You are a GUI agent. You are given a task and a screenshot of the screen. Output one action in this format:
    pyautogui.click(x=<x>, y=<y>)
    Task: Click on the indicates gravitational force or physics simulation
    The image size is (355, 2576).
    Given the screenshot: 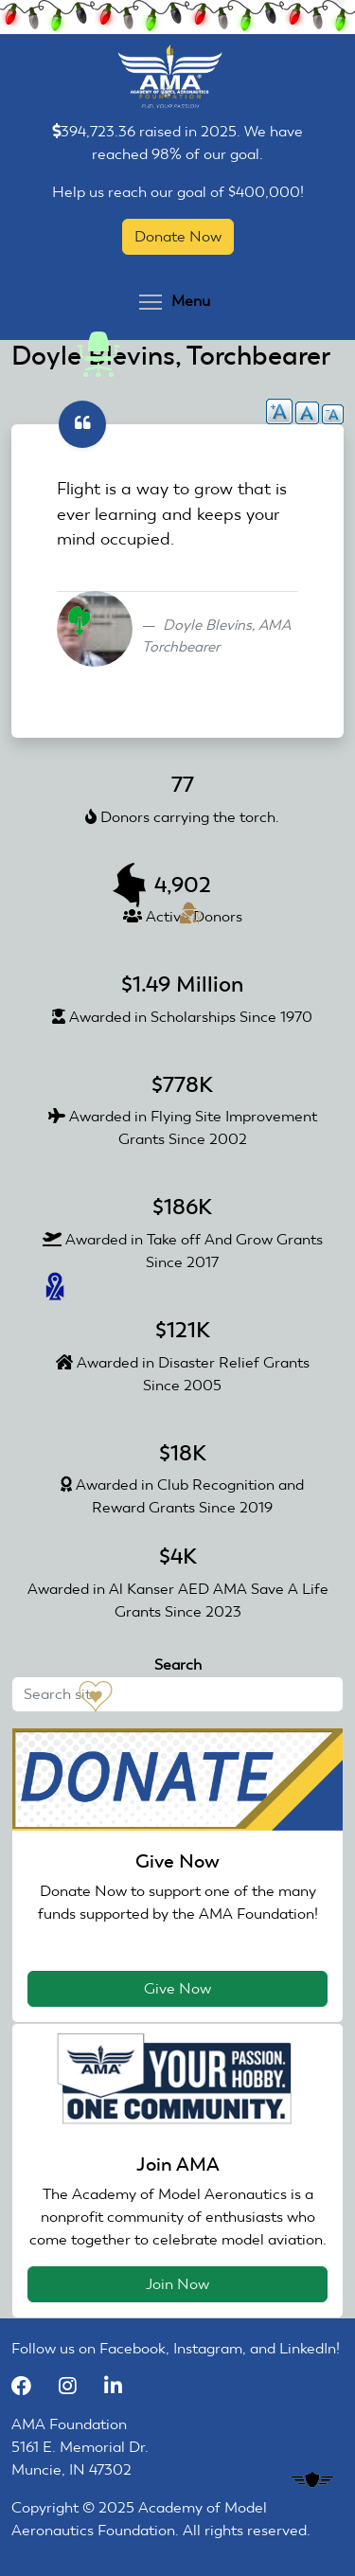 What is the action you would take?
    pyautogui.click(x=80, y=621)
    